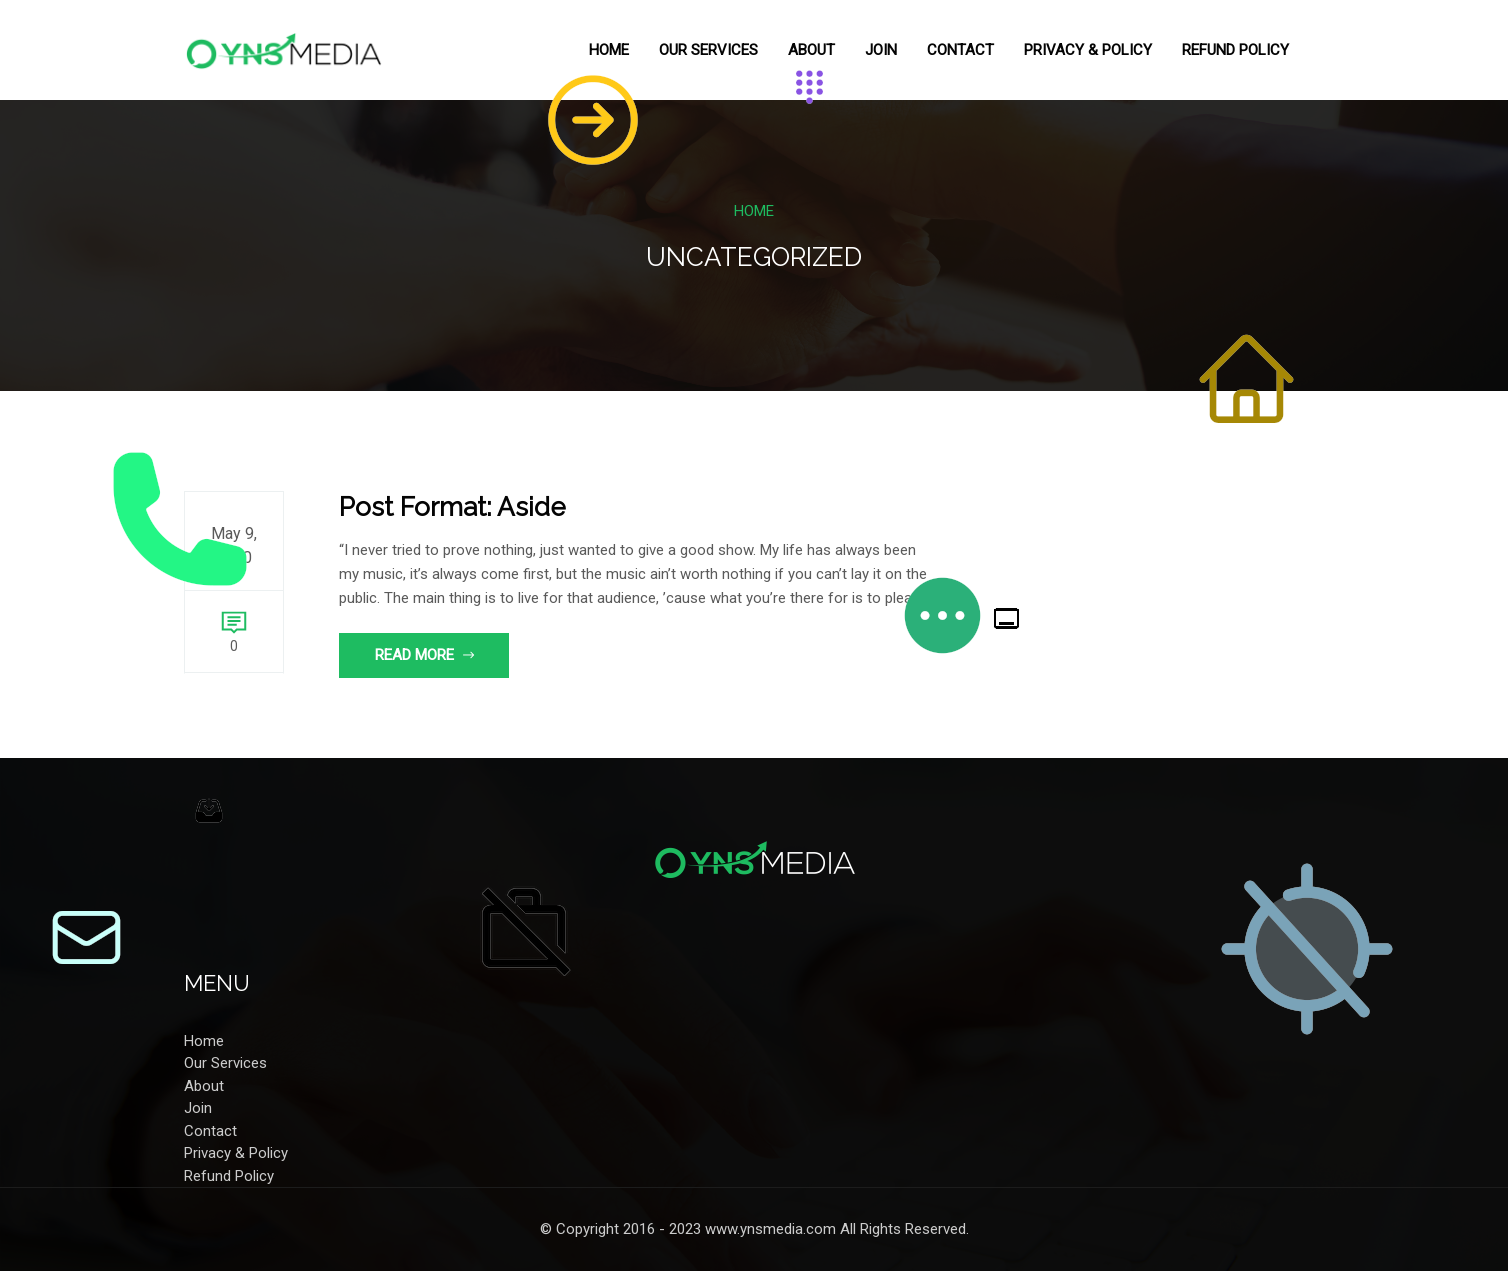 This screenshot has width=1508, height=1271. I want to click on view video player controls or bottom action bar, so click(1006, 618).